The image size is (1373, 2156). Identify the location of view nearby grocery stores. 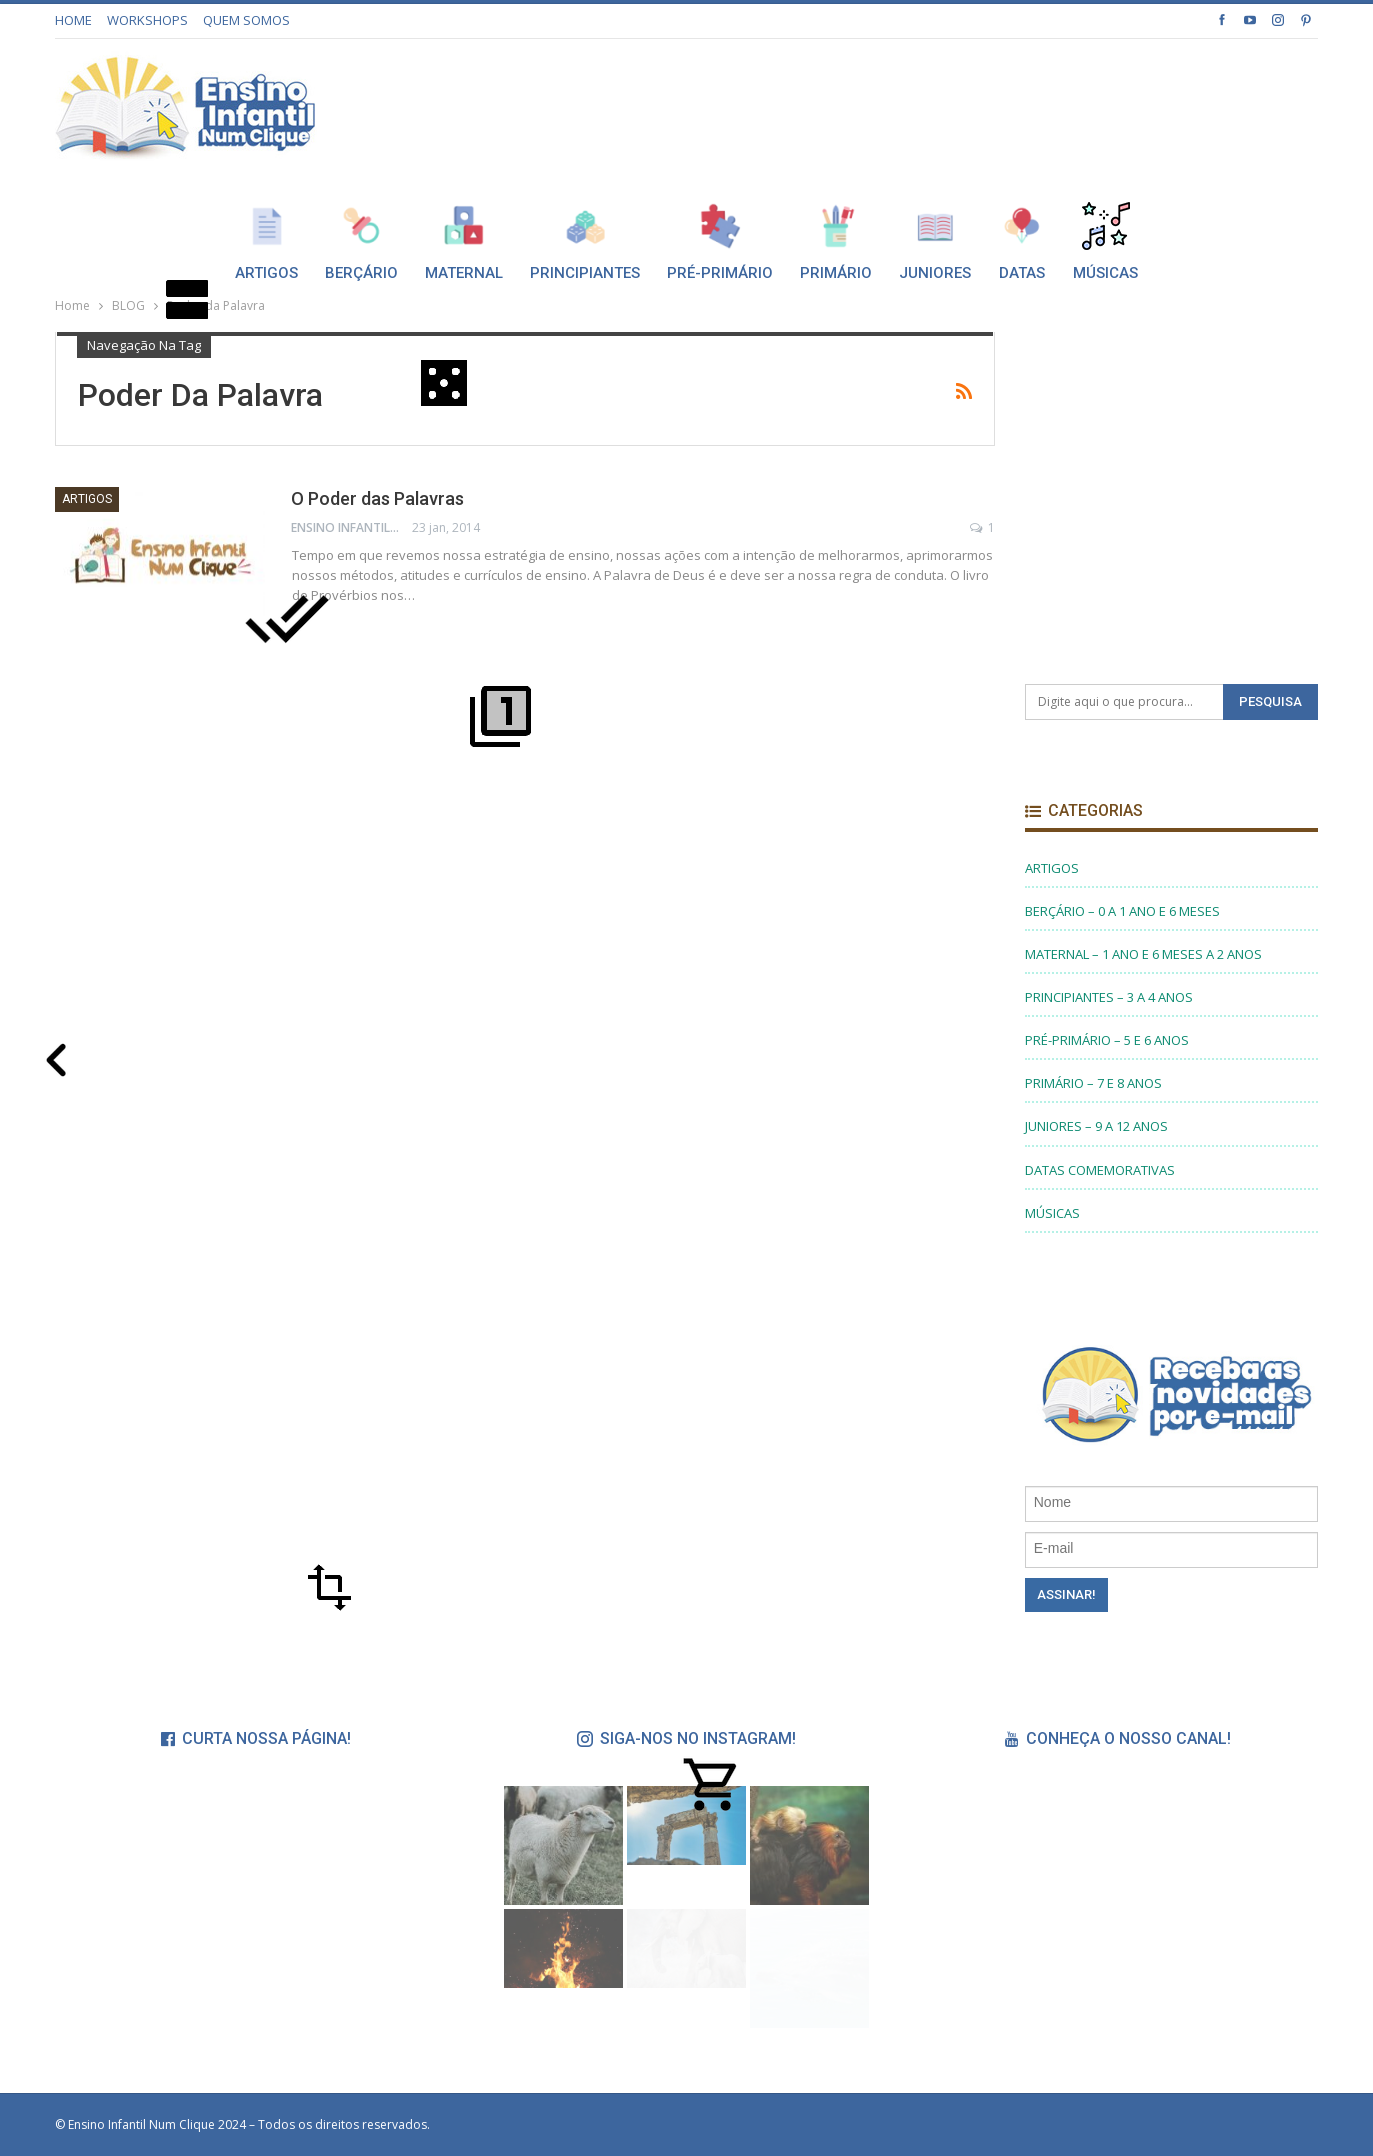
(712, 1784).